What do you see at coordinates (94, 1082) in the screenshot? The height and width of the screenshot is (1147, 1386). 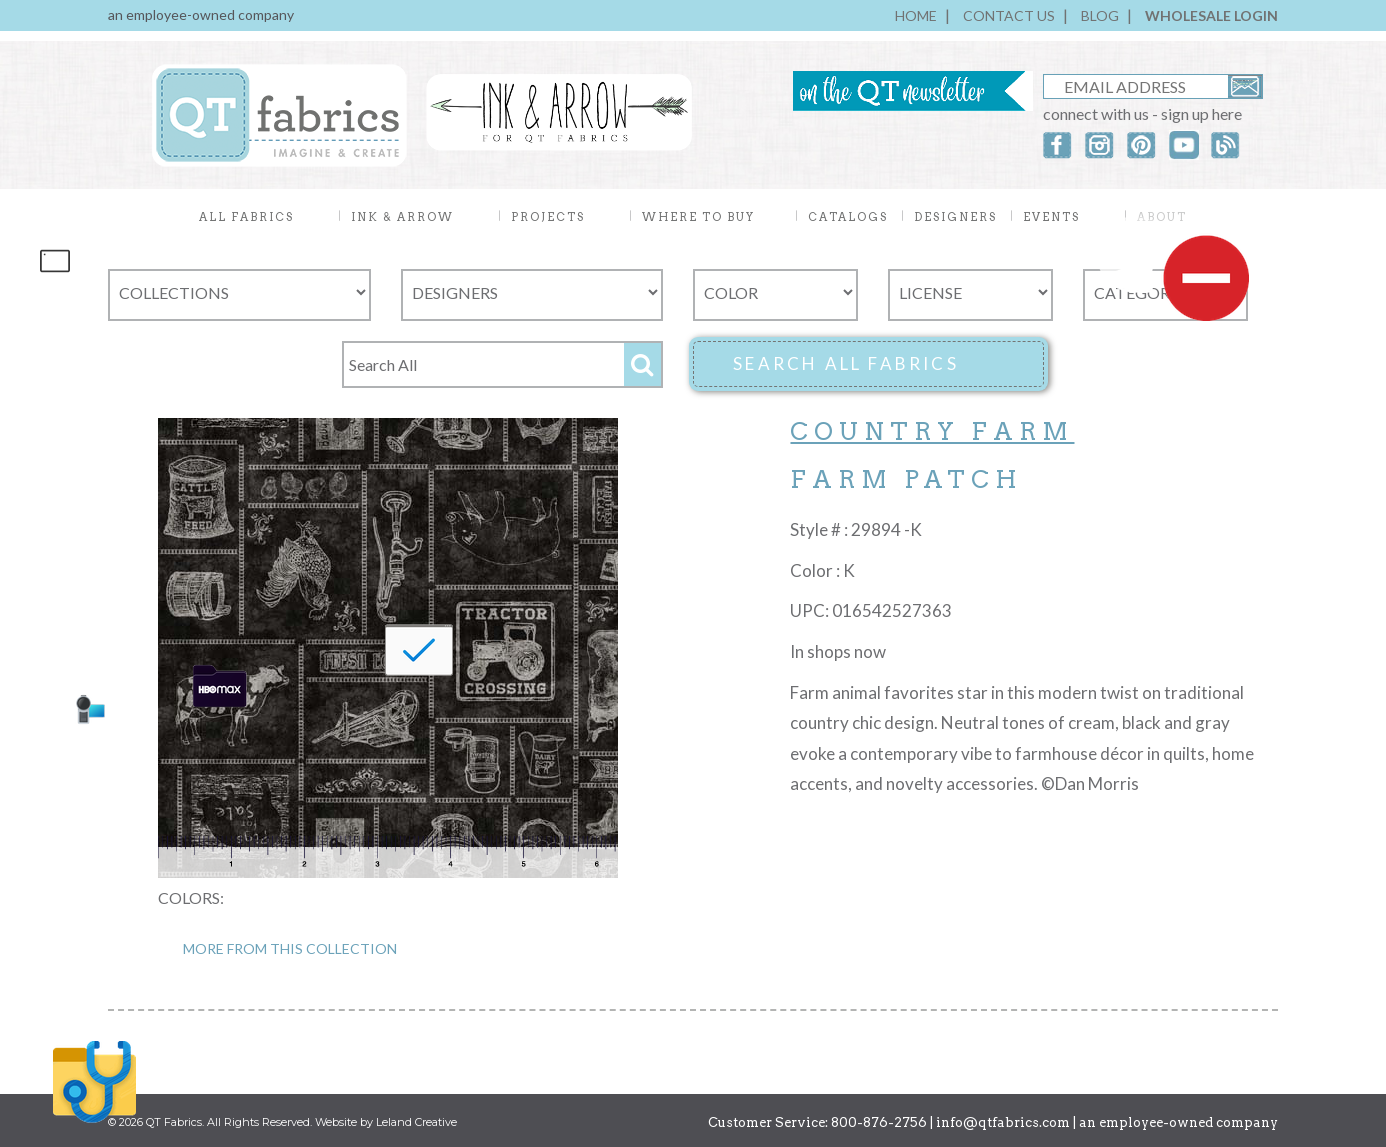 I see `access system recovery tools and files` at bounding box center [94, 1082].